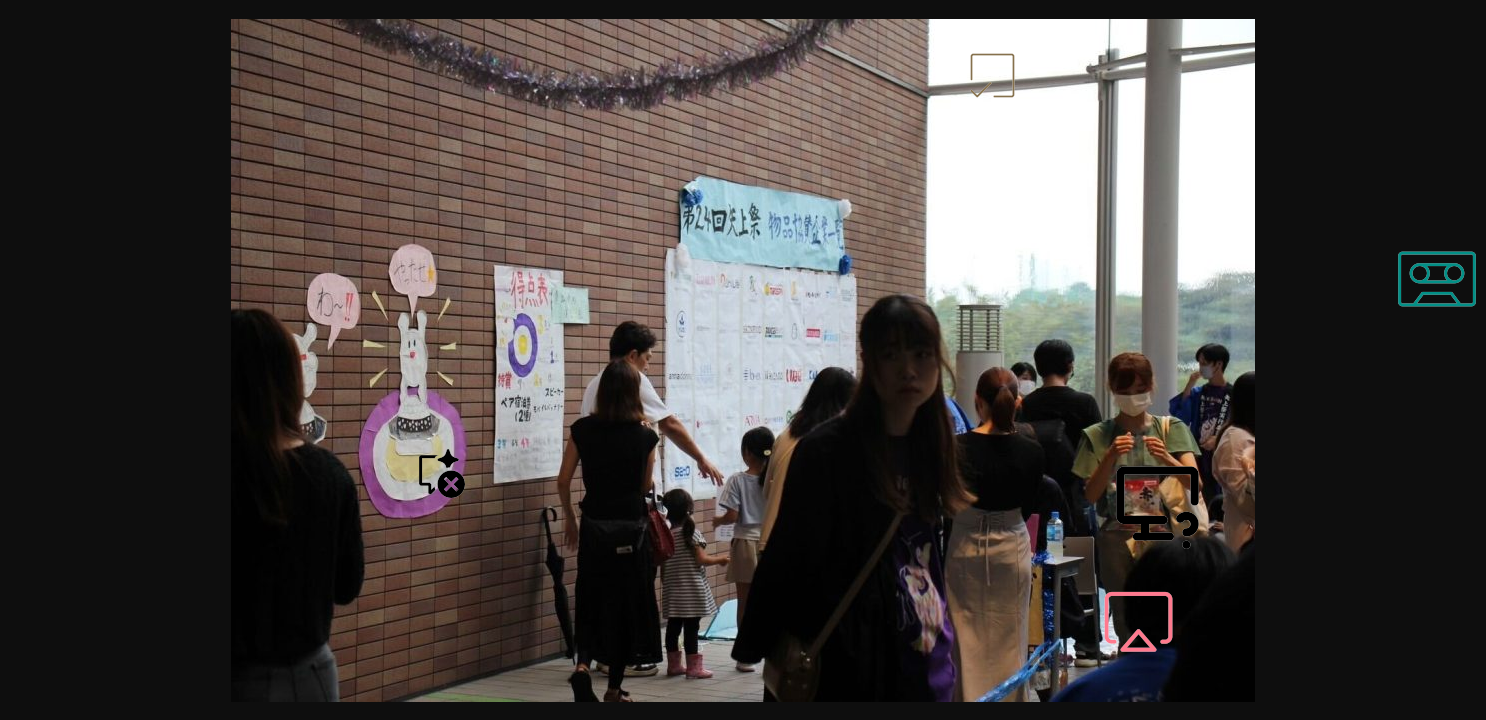 This screenshot has height=720, width=1486. What do you see at coordinates (1437, 279) in the screenshot?
I see `access audio recordings or voice memos` at bounding box center [1437, 279].